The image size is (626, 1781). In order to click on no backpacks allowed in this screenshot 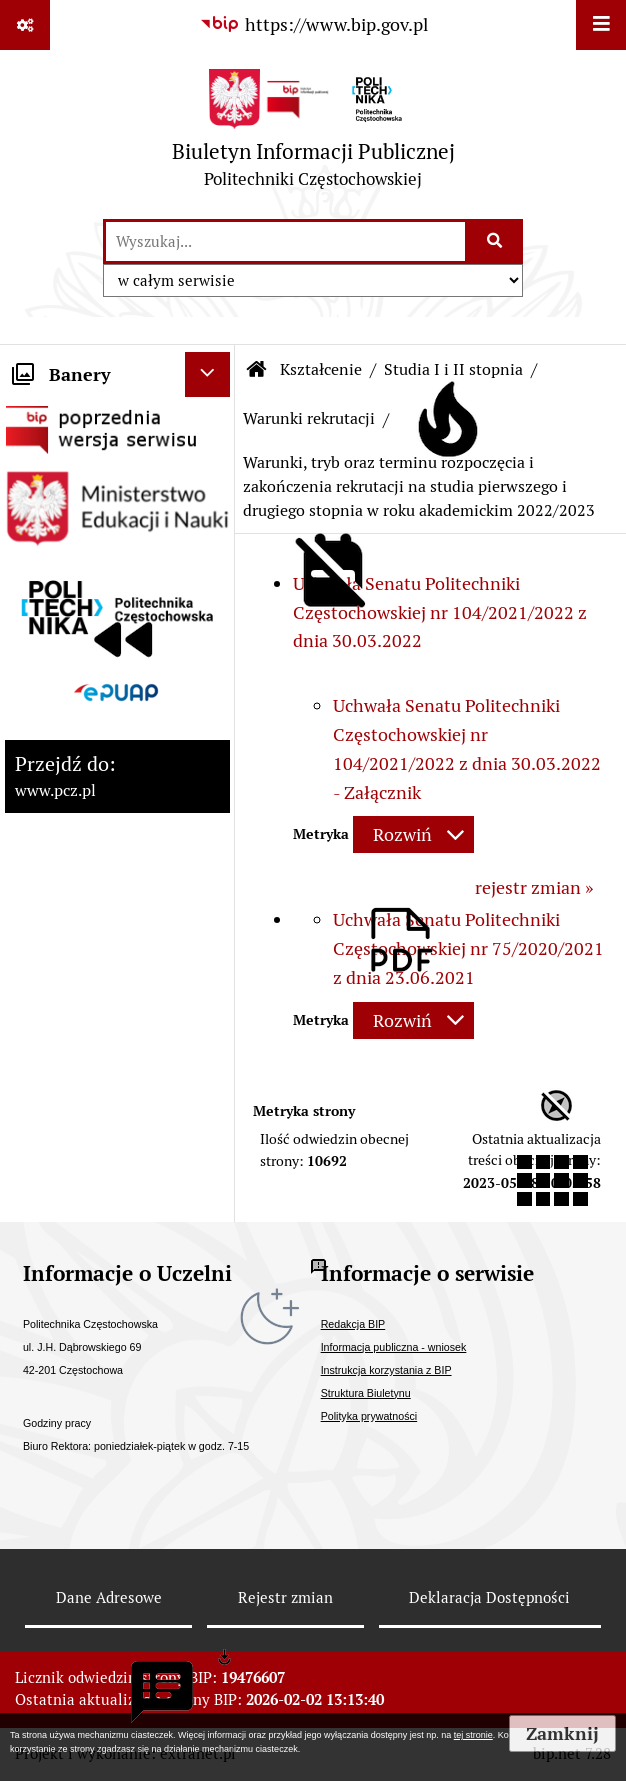, I will do `click(333, 570)`.